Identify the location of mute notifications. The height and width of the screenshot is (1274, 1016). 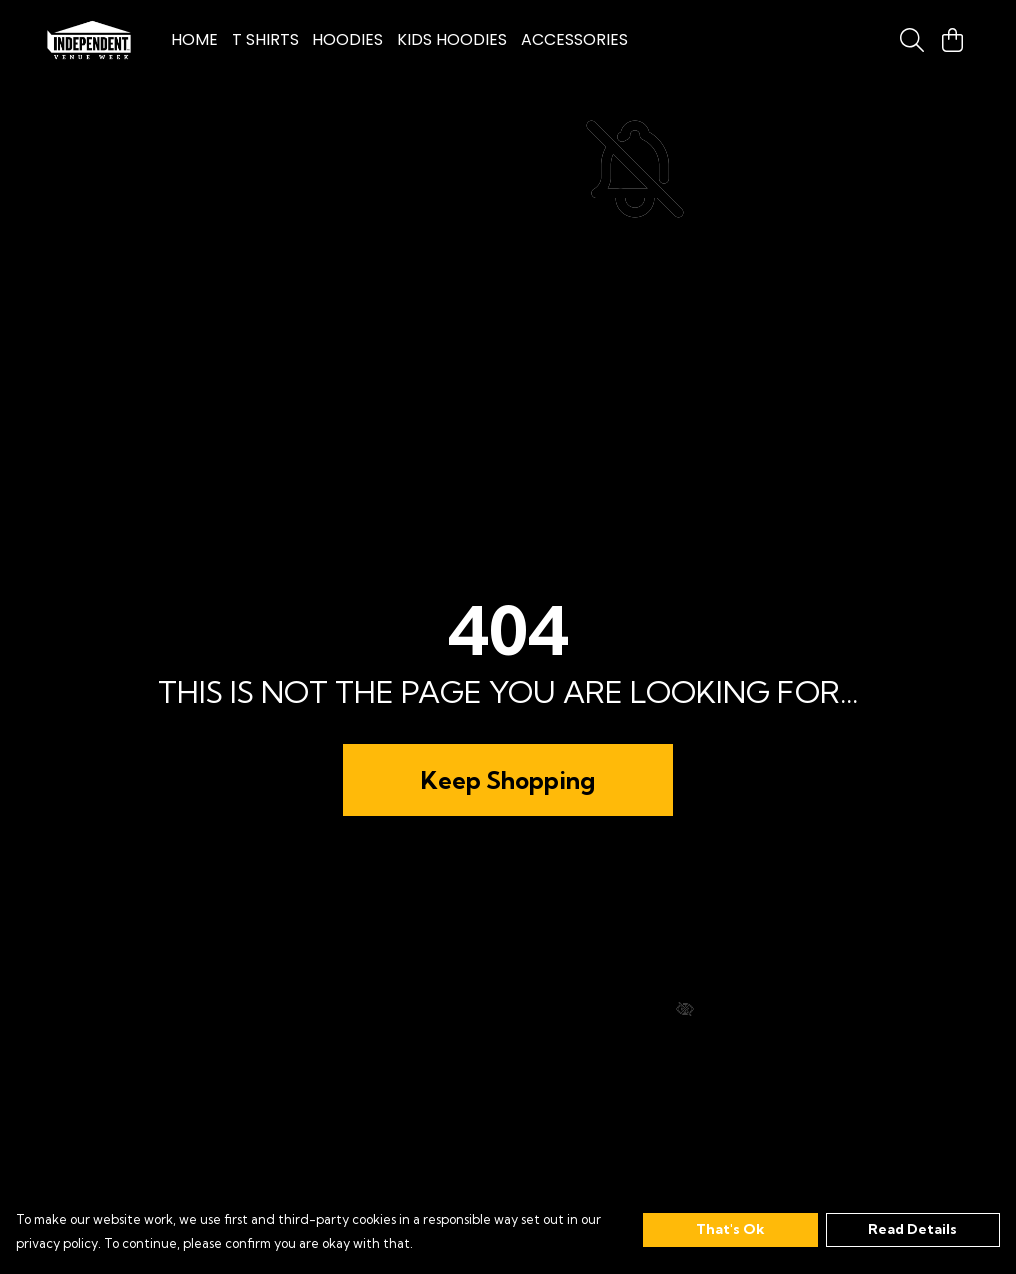
(635, 169).